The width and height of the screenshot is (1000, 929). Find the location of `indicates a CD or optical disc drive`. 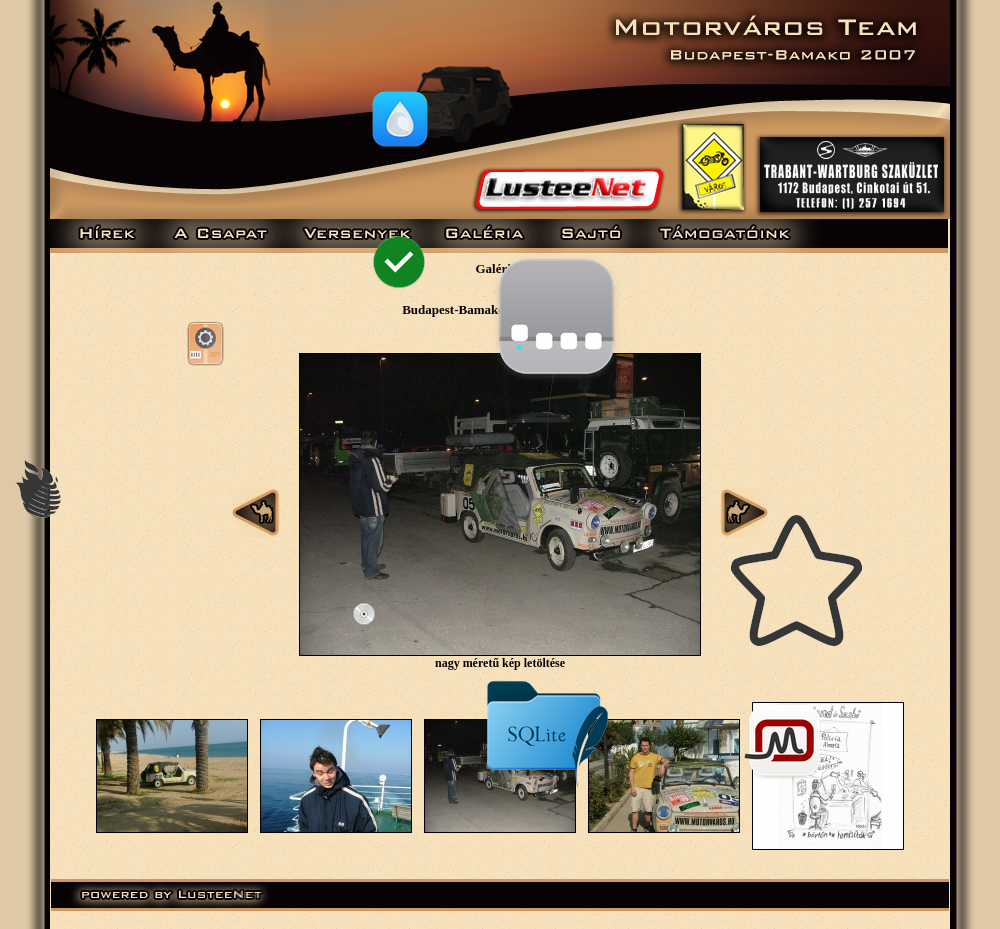

indicates a CD or optical disc drive is located at coordinates (364, 614).